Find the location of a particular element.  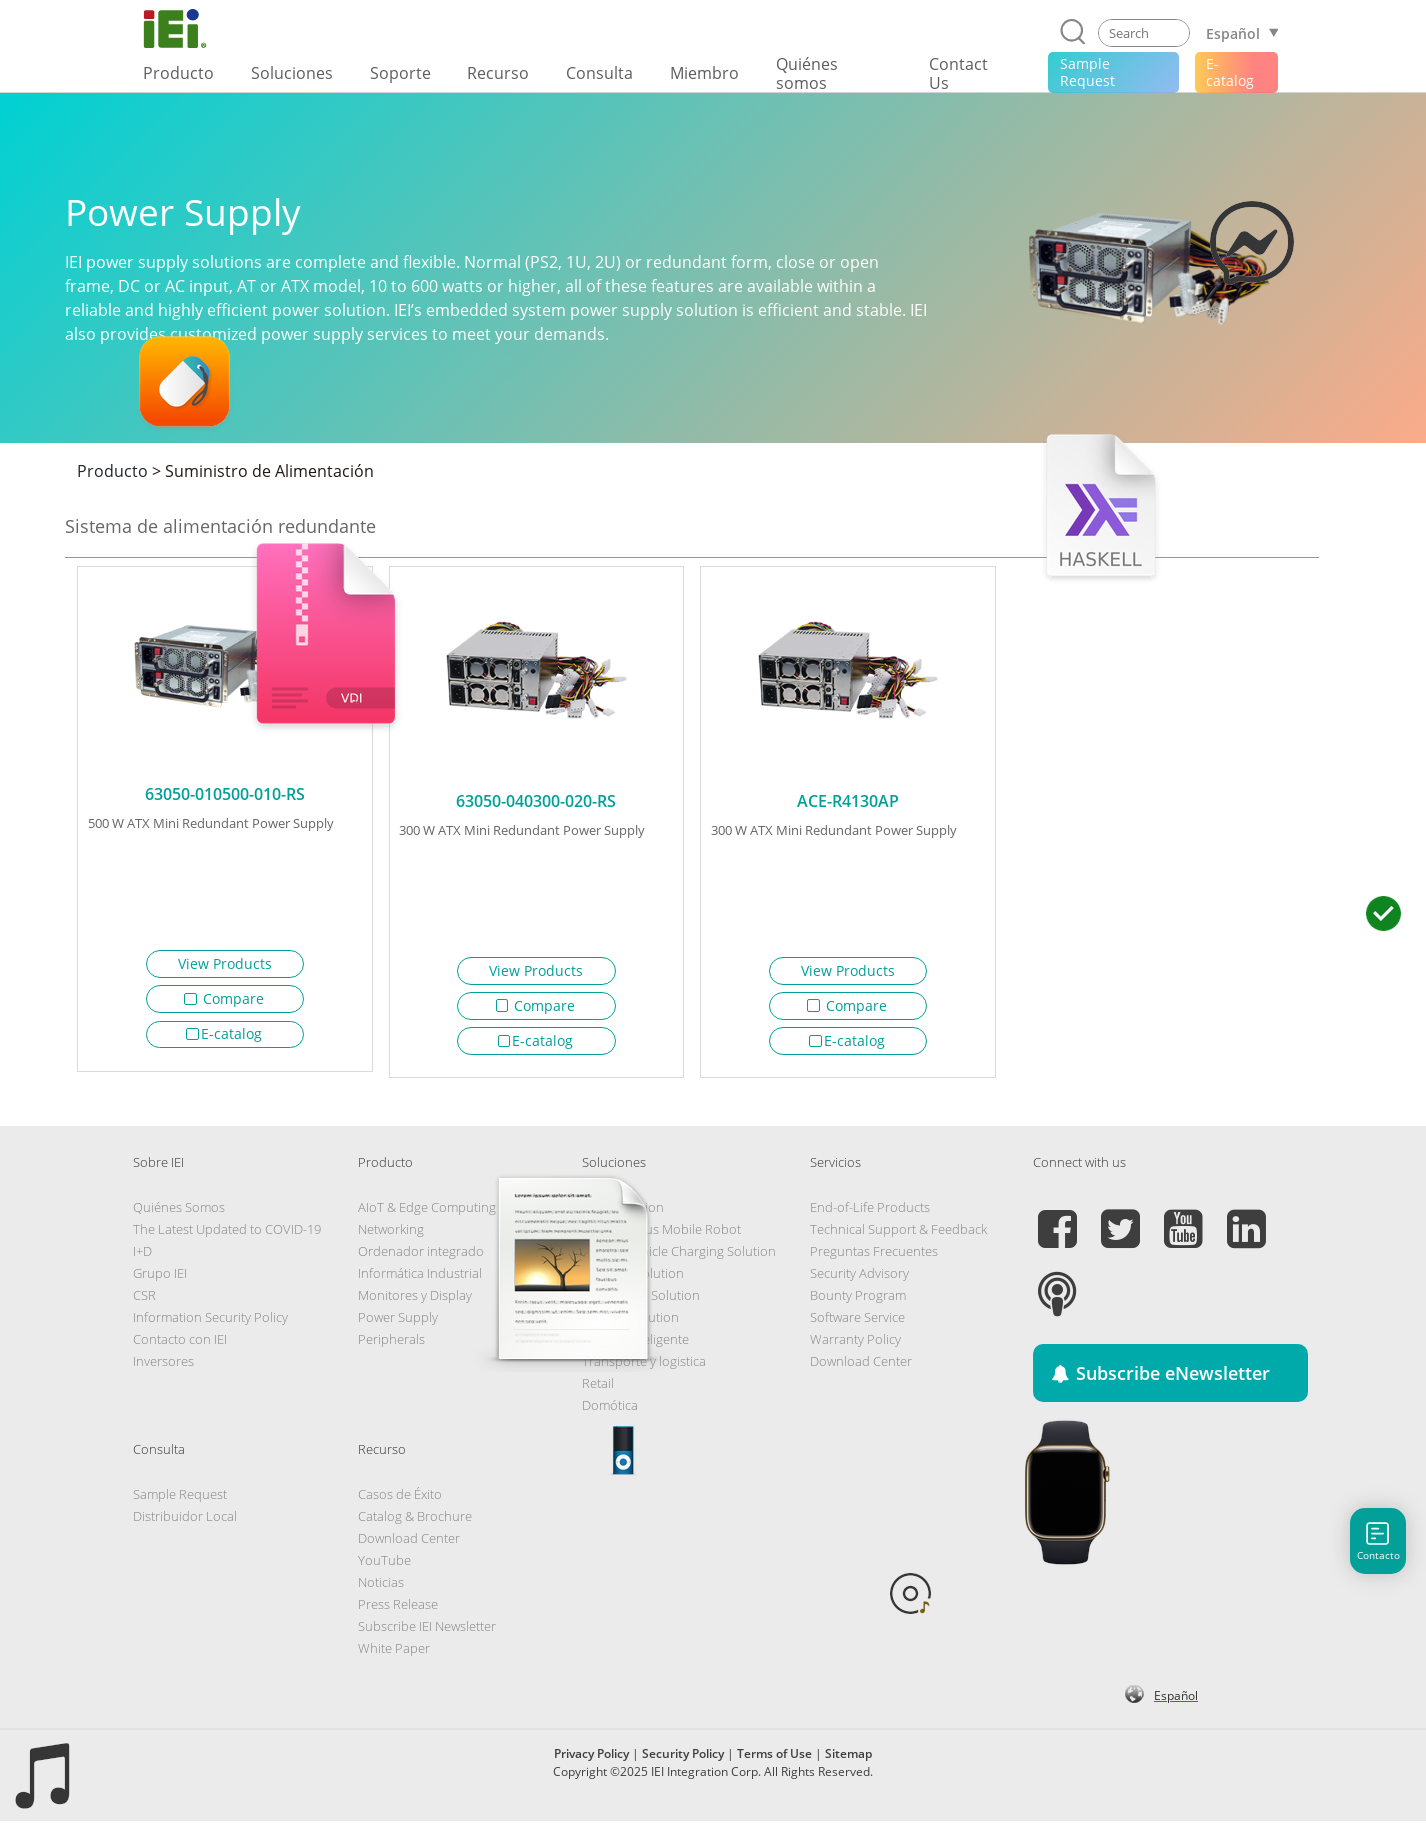

open Caprine, a Facebook Messenger desktop client is located at coordinates (1252, 243).